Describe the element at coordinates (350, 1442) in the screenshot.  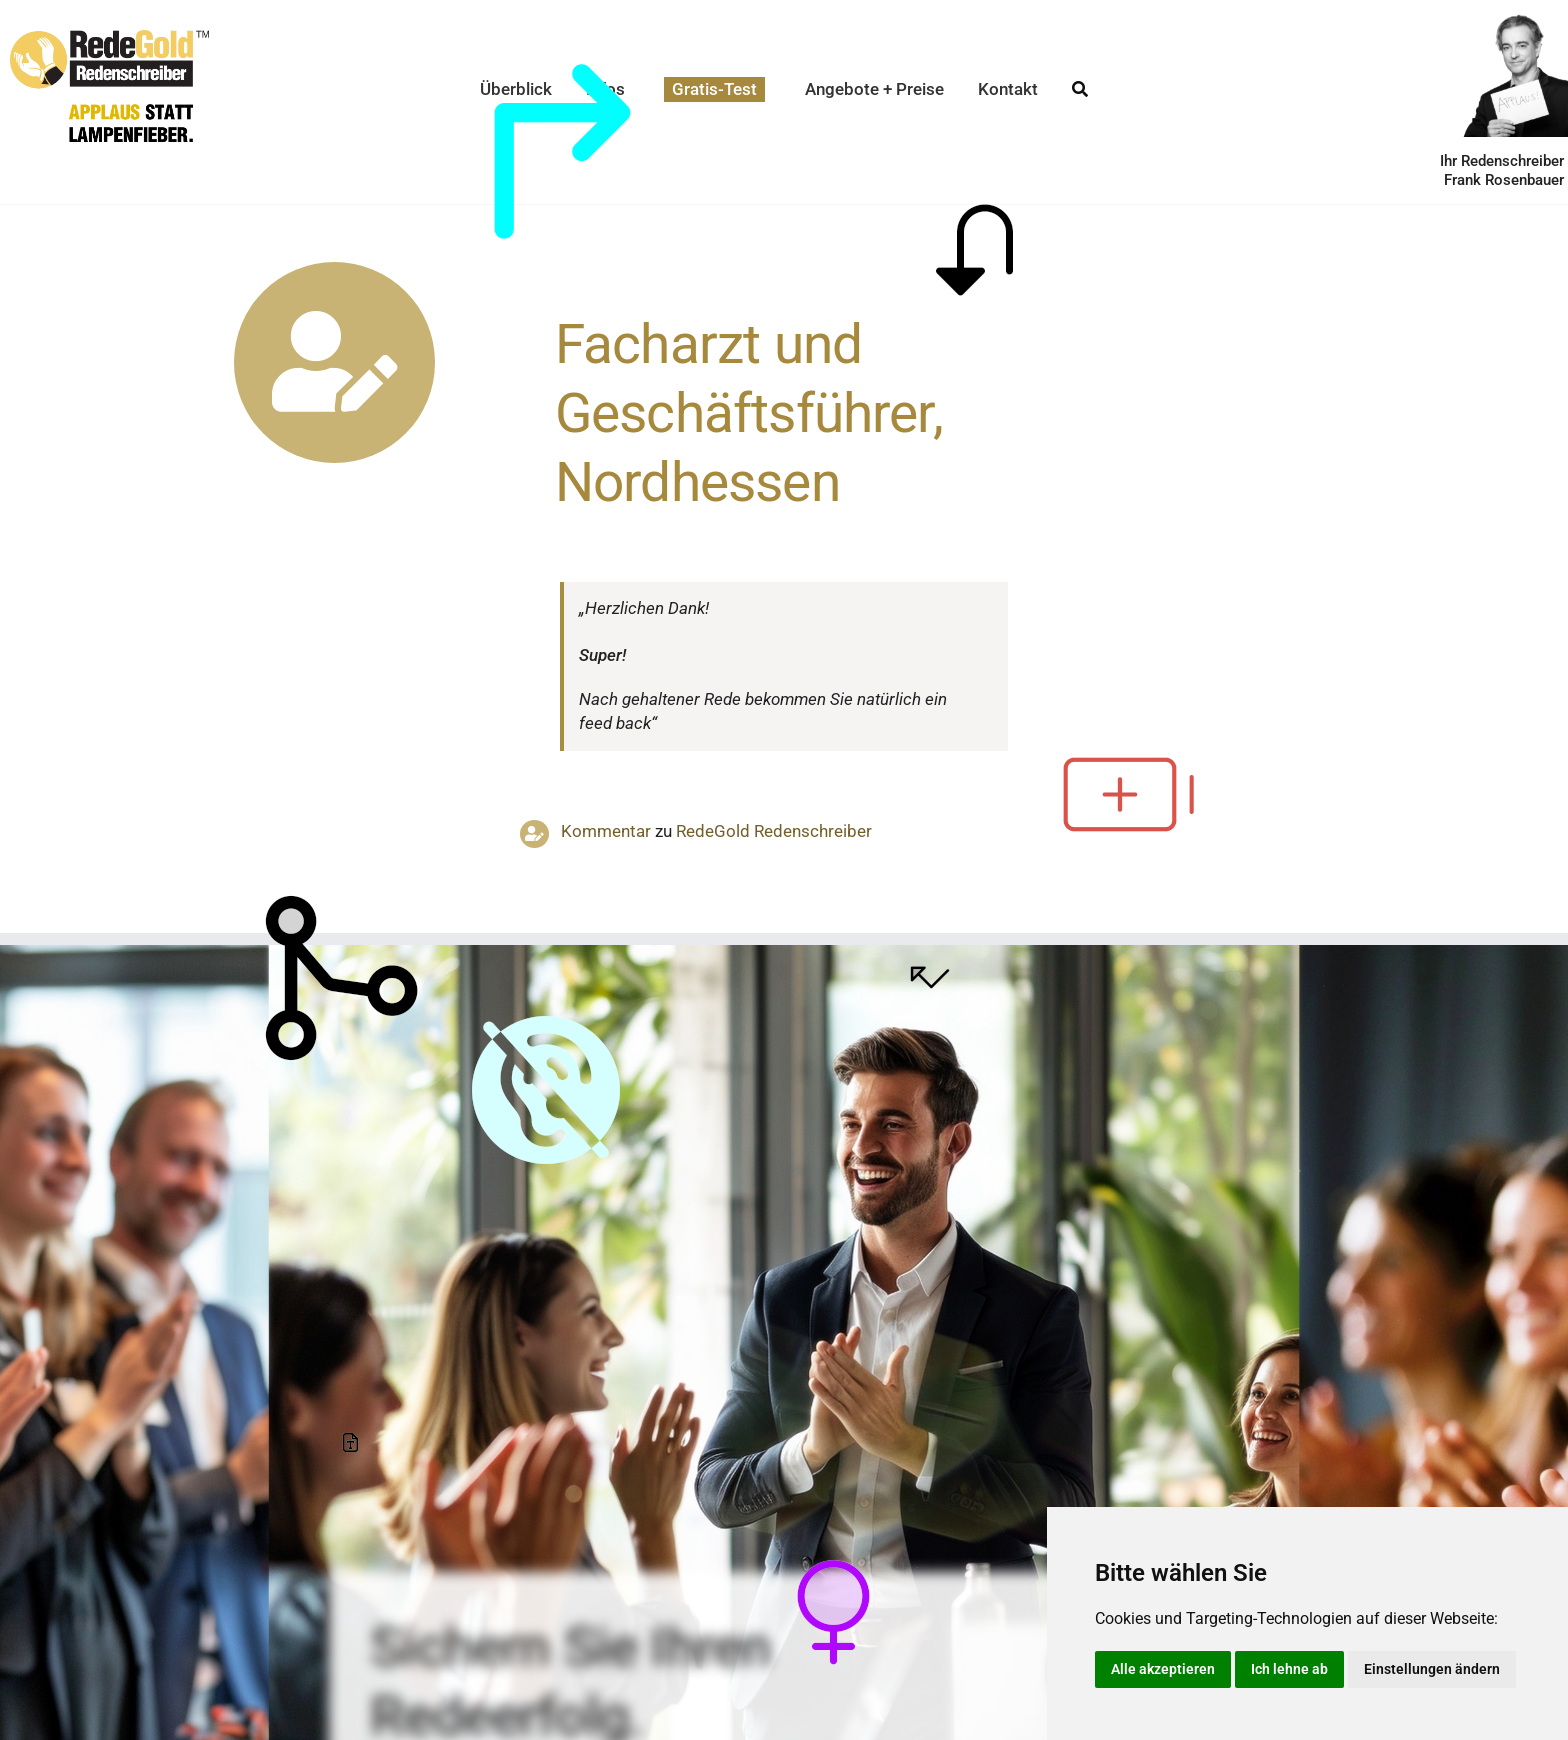
I see `open a text or typography file` at that location.